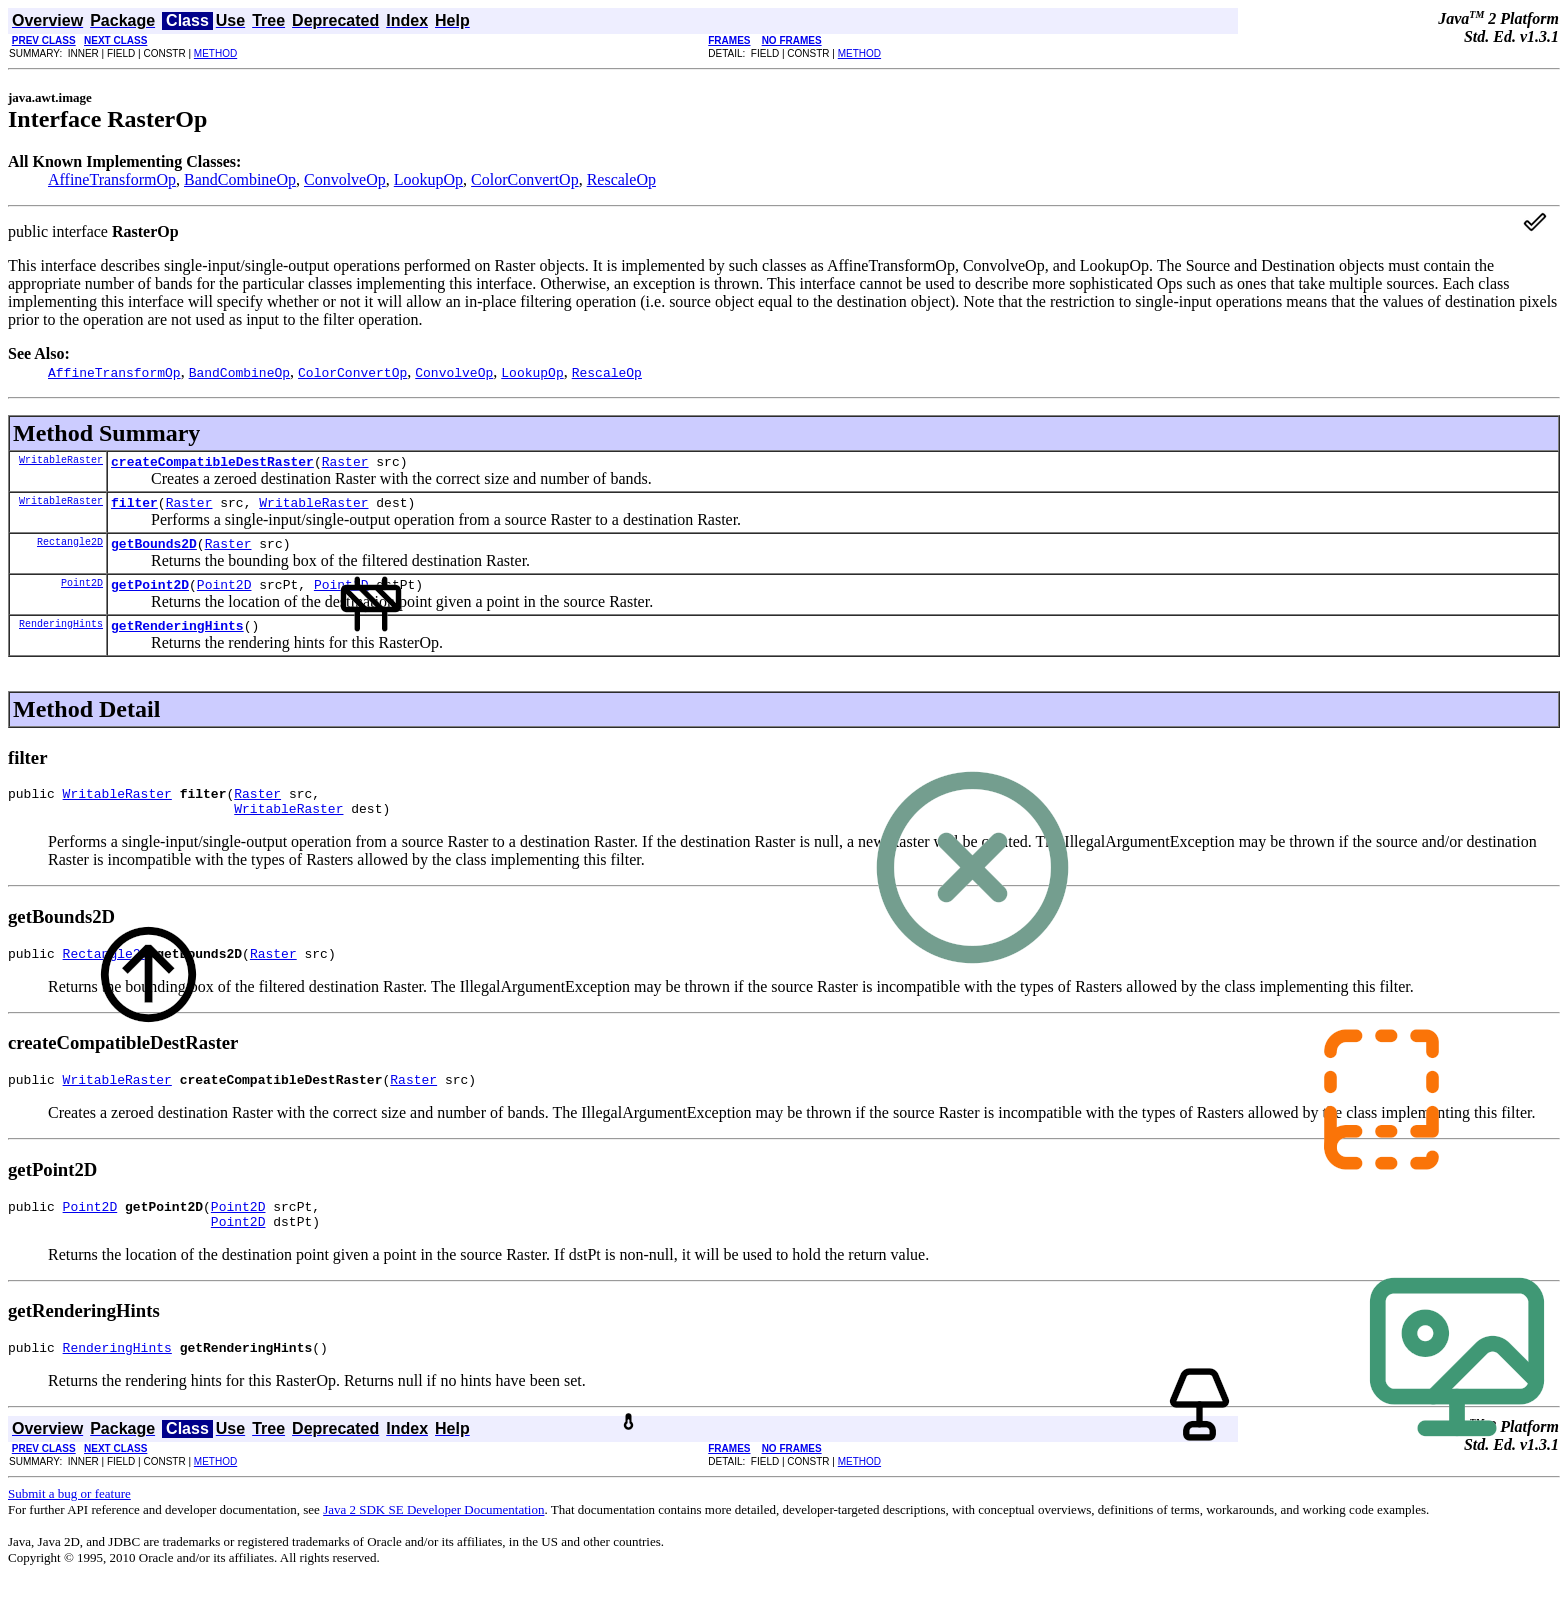 This screenshot has width=1568, height=1618. What do you see at coordinates (1457, 1357) in the screenshot?
I see `change desktop wallpaper` at bounding box center [1457, 1357].